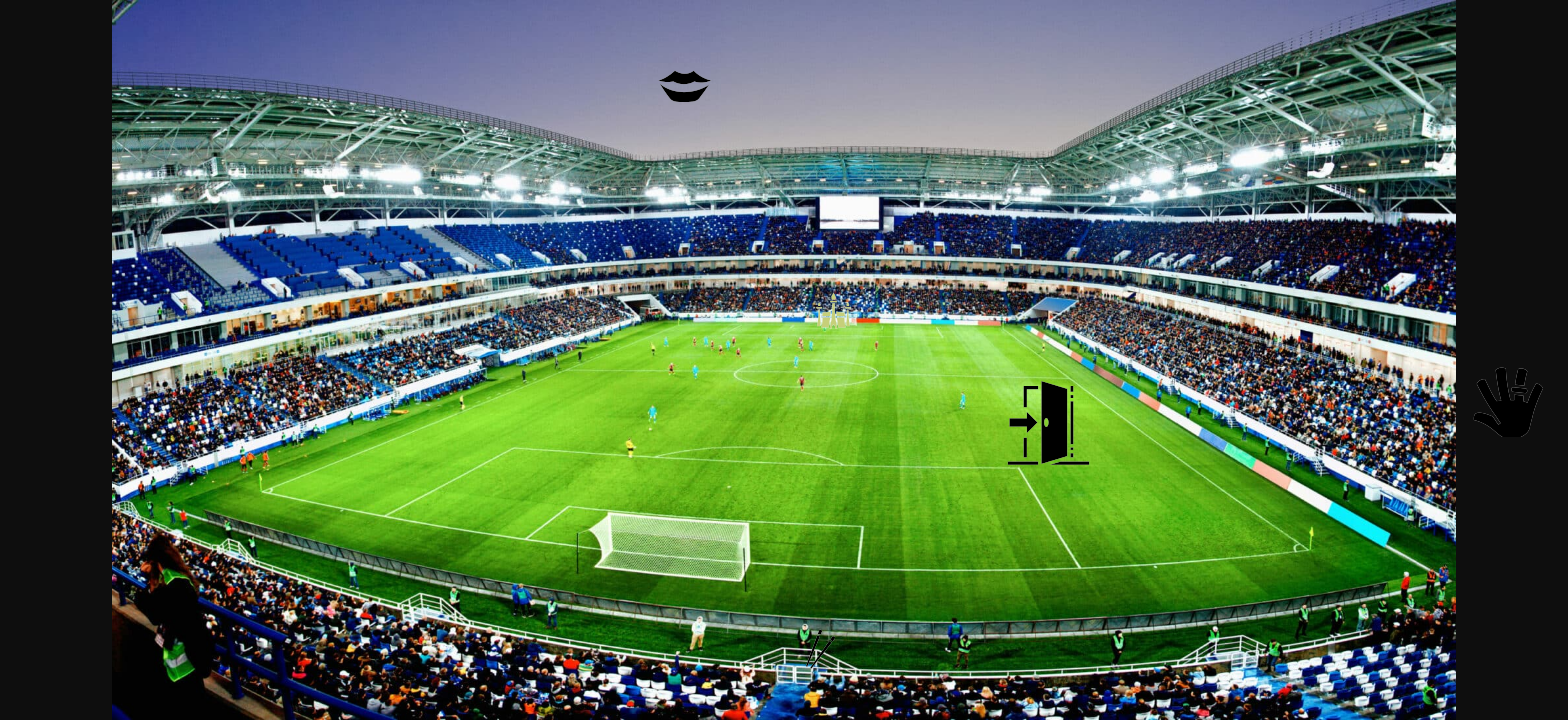  Describe the element at coordinates (1508, 402) in the screenshot. I see `view or manage jewelry inventory` at that location.